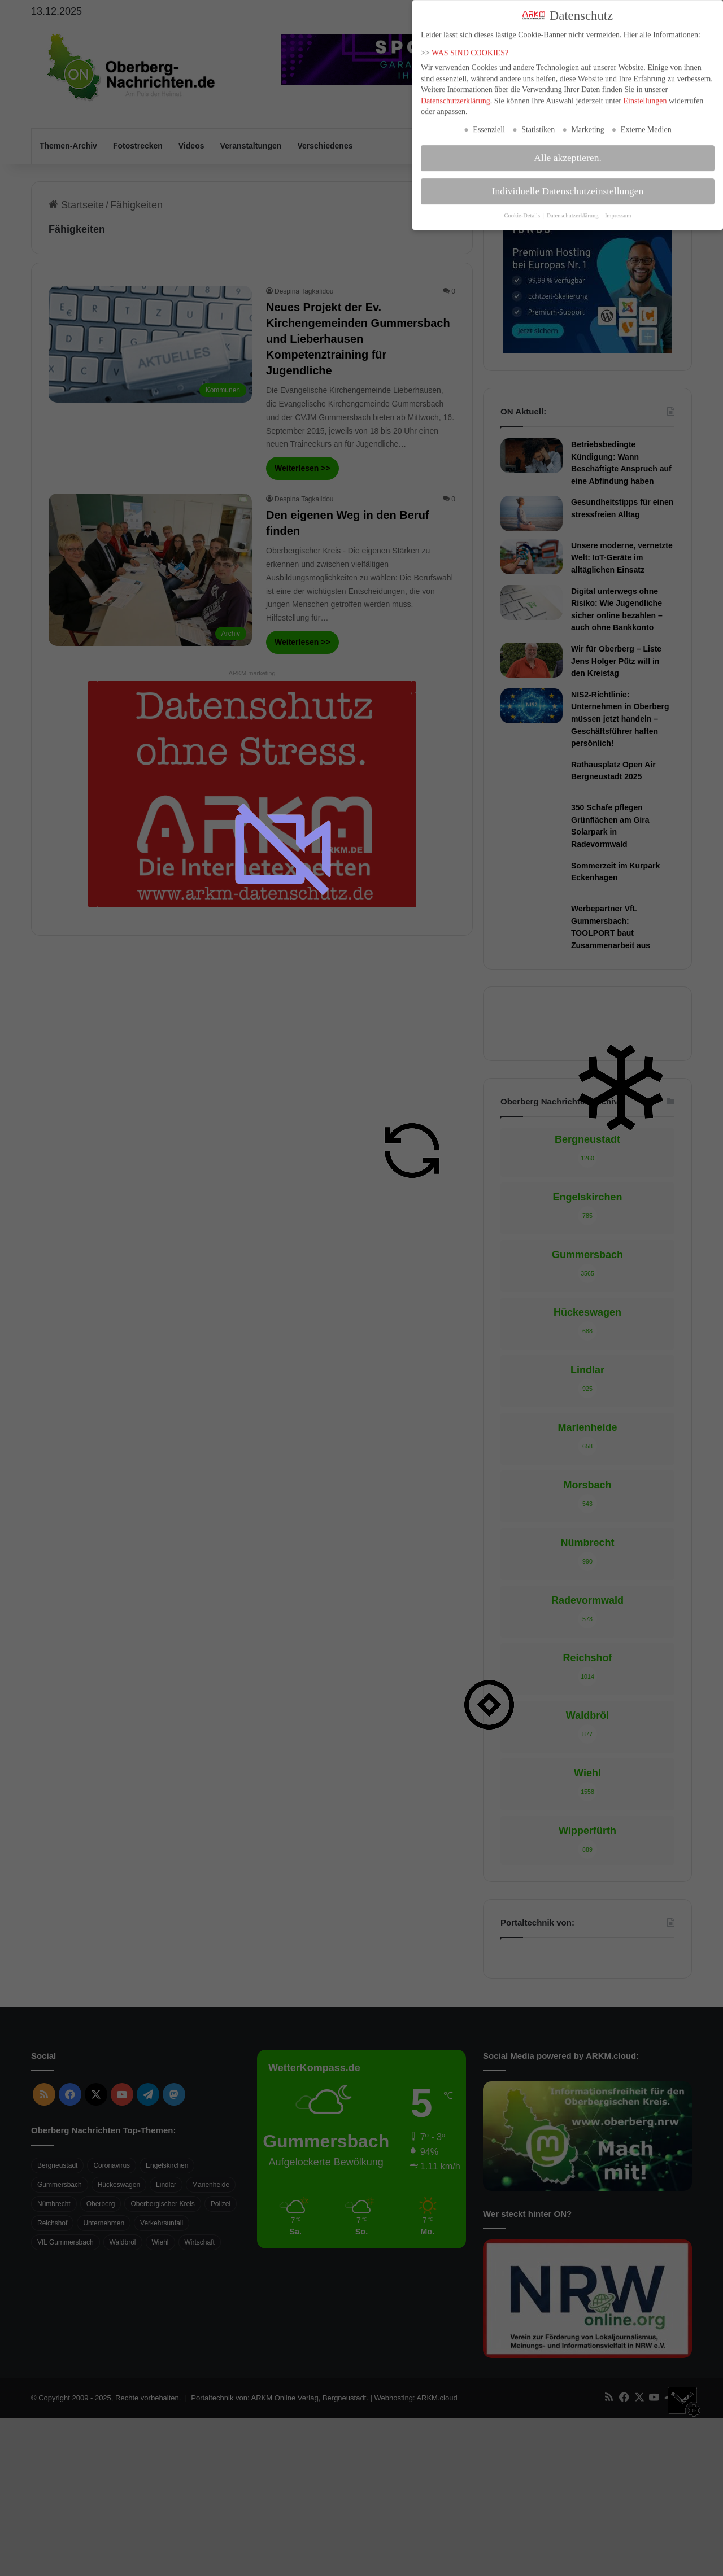 Image resolution: width=723 pixels, height=2576 pixels. I want to click on view in-app currency or coin balance, so click(489, 1705).